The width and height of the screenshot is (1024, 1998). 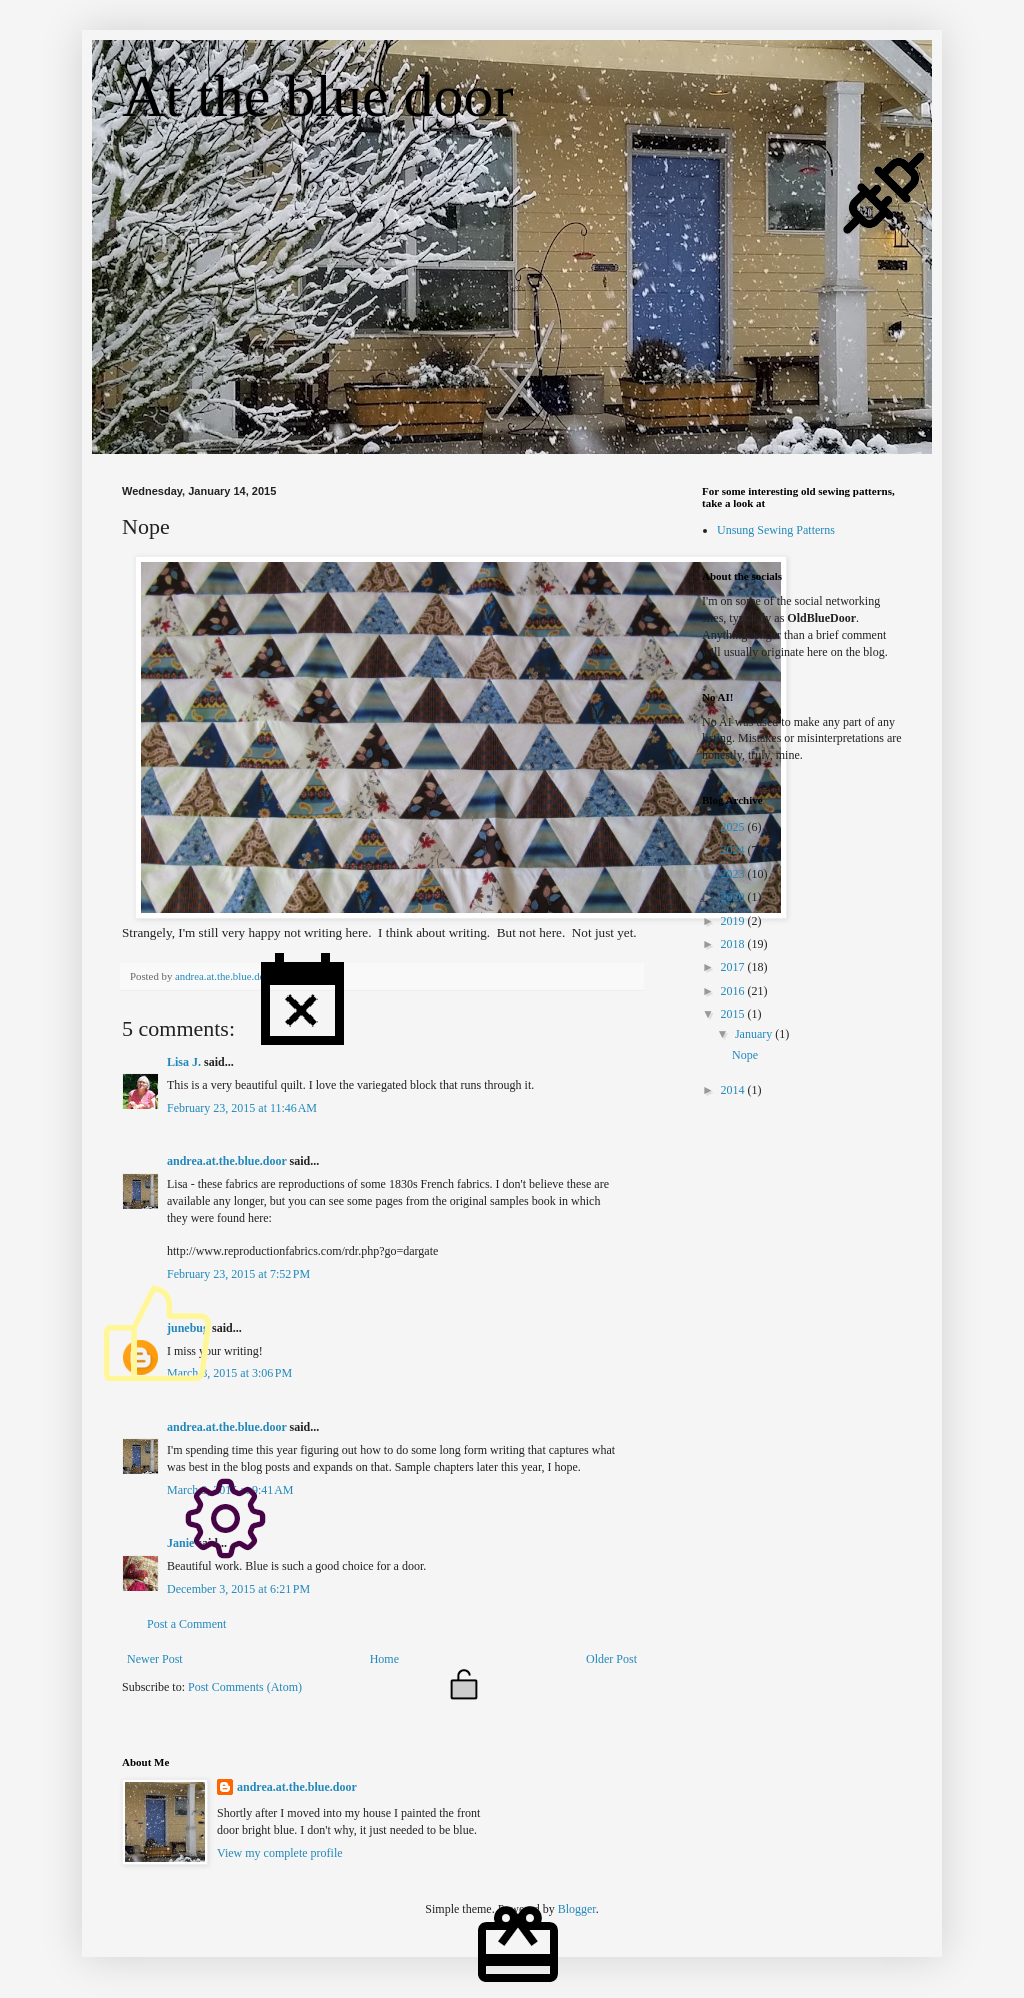 What do you see at coordinates (225, 1518) in the screenshot?
I see `access settings or preferences` at bounding box center [225, 1518].